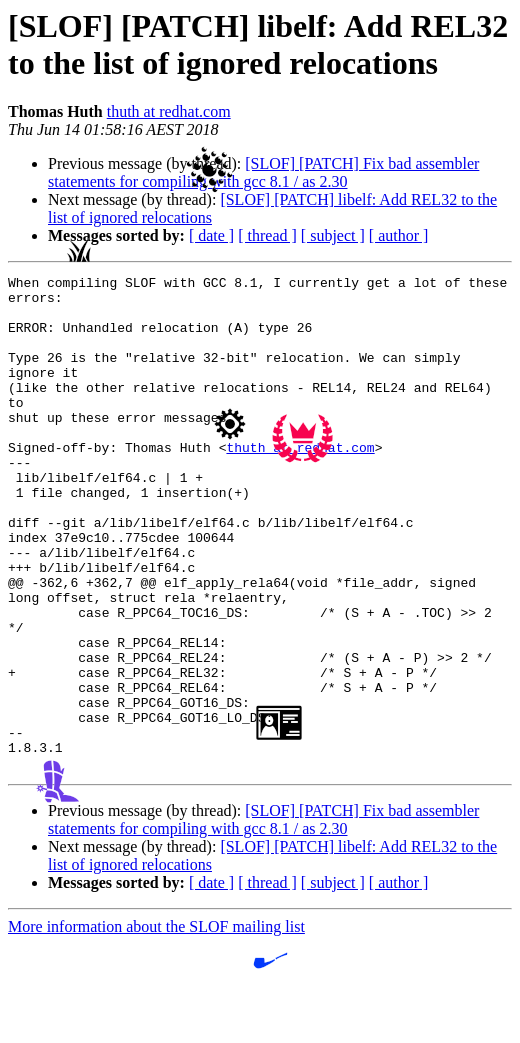  Describe the element at coordinates (209, 169) in the screenshot. I see `decorative pattern or visual effect option` at that location.